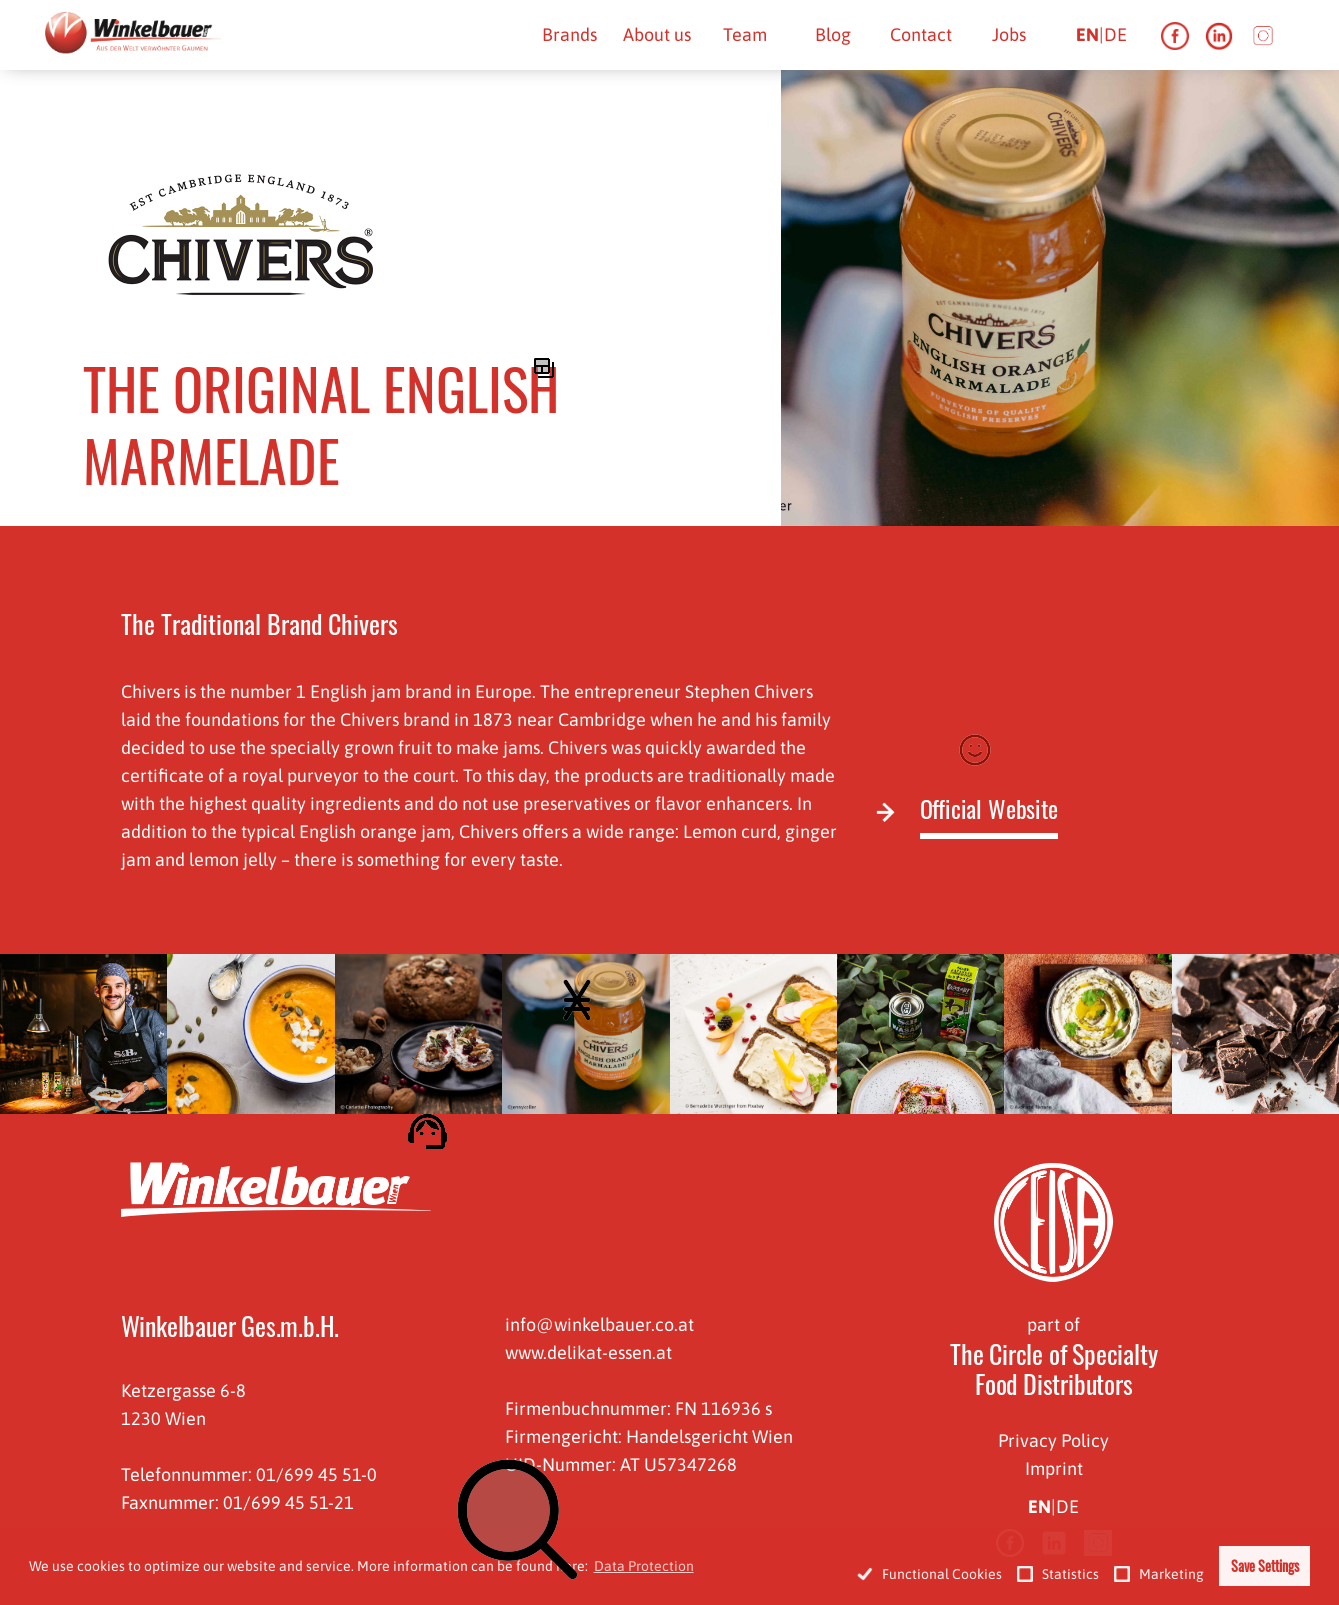  What do you see at coordinates (577, 1000) in the screenshot?
I see `view or select nano cryptocurrency` at bounding box center [577, 1000].